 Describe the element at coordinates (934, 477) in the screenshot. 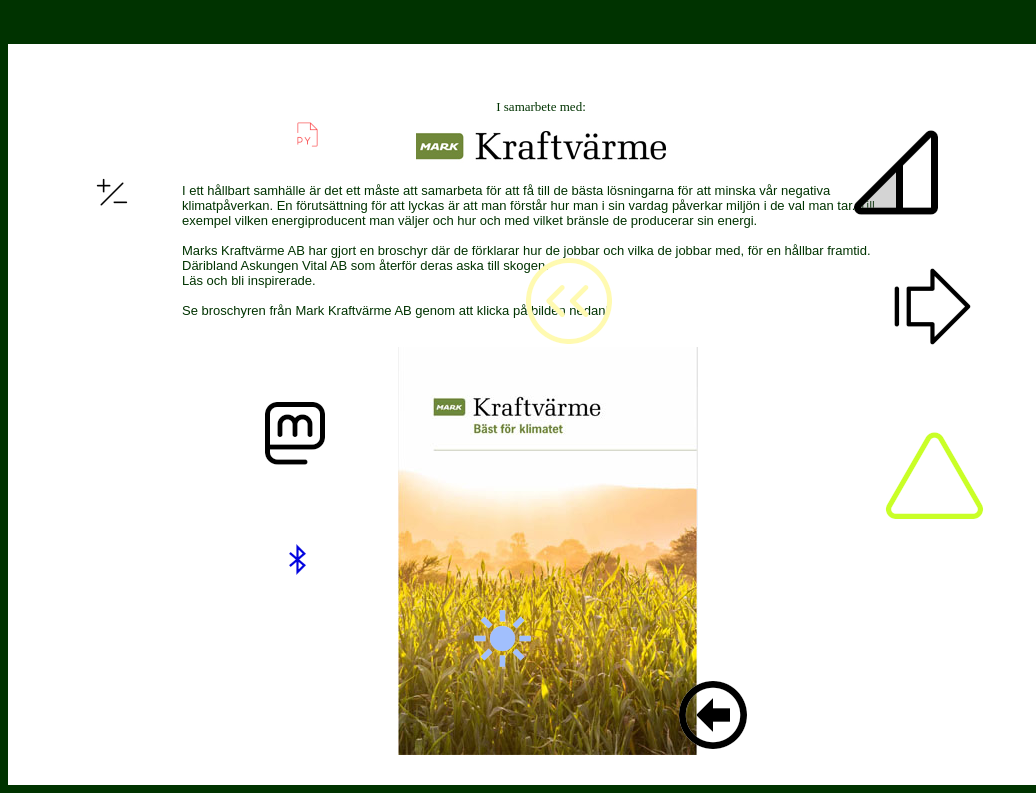

I see `indicates a warning or caution state` at that location.